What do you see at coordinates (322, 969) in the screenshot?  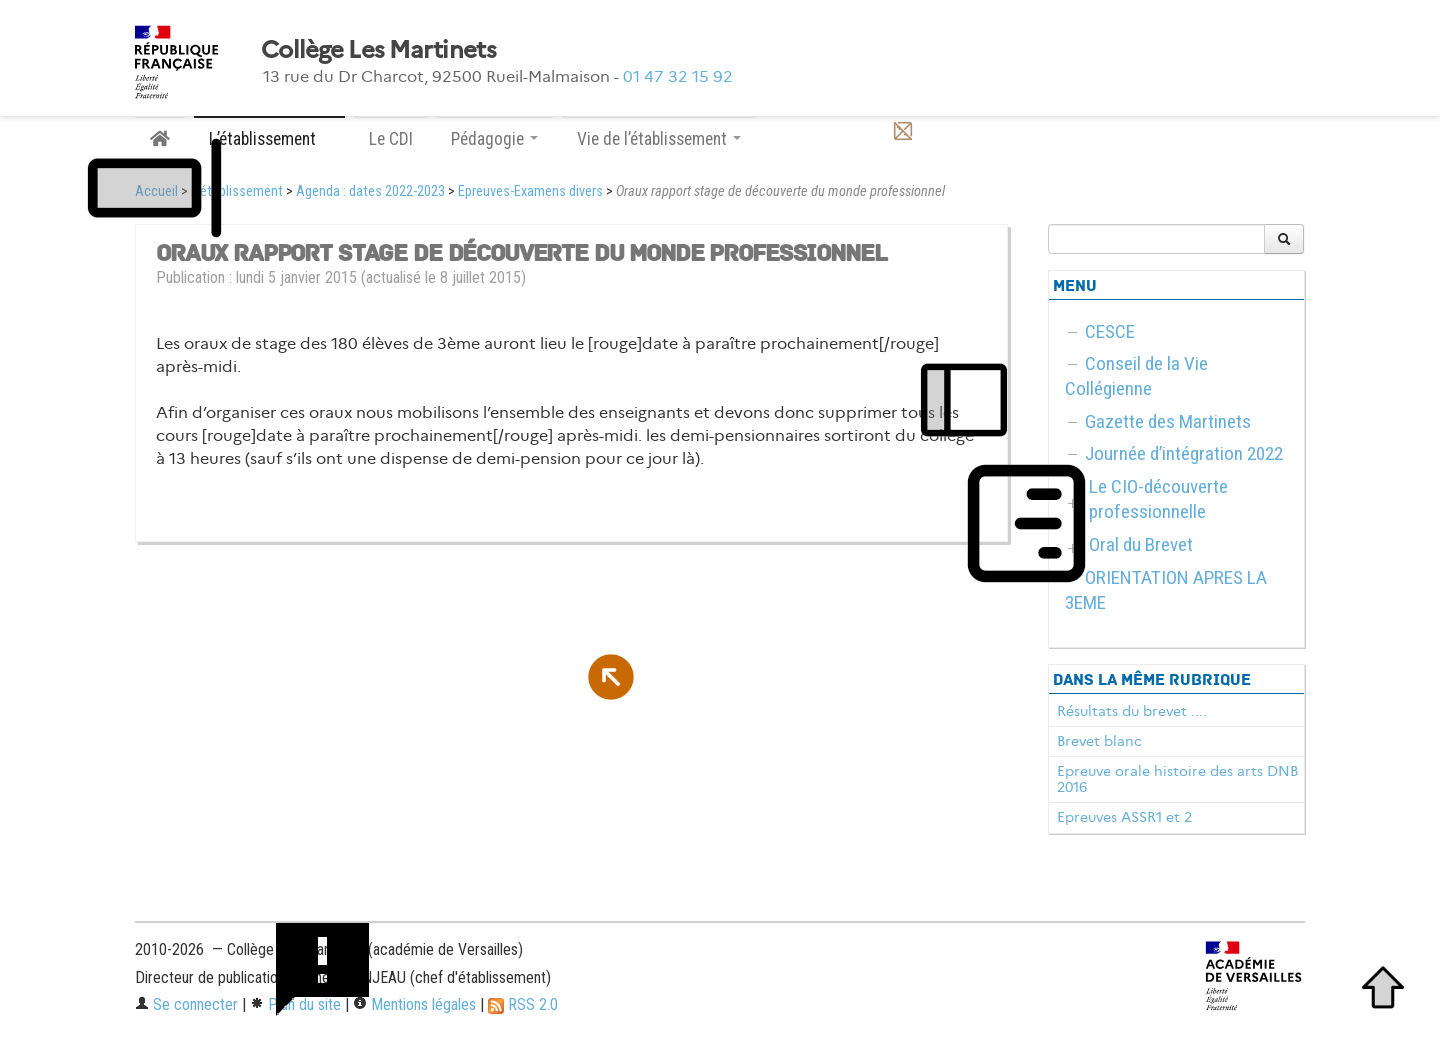 I see `view announcements or alerts` at bounding box center [322, 969].